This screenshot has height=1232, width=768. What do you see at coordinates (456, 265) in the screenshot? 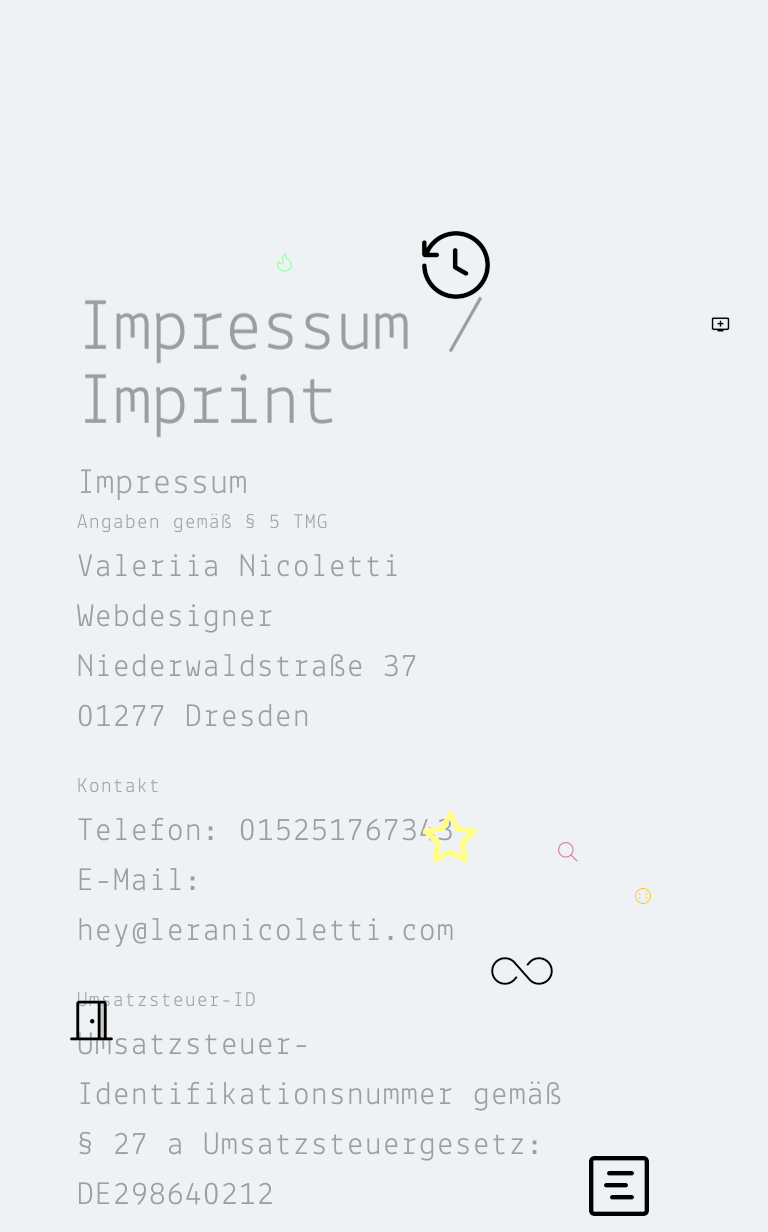
I see `view commit or activity history` at bounding box center [456, 265].